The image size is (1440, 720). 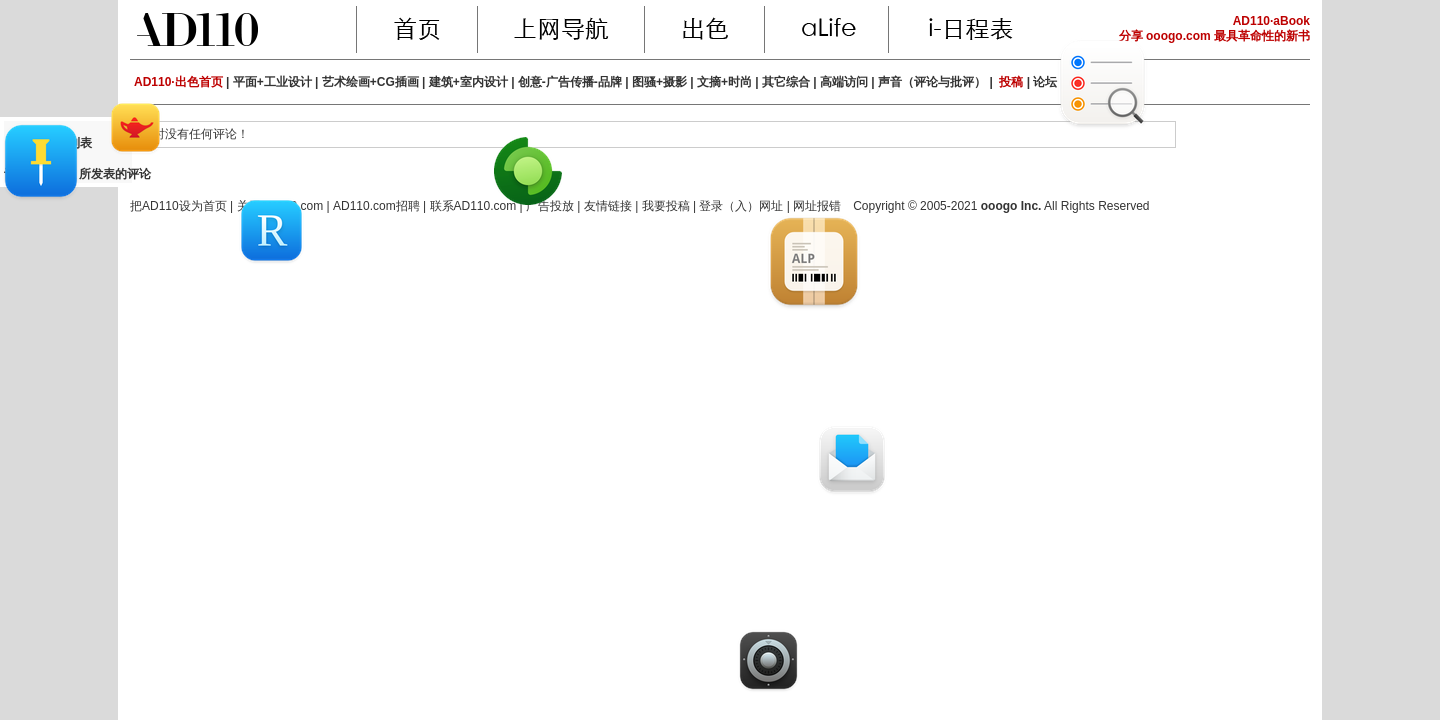 I want to click on open security and privacy settings, so click(x=768, y=660).